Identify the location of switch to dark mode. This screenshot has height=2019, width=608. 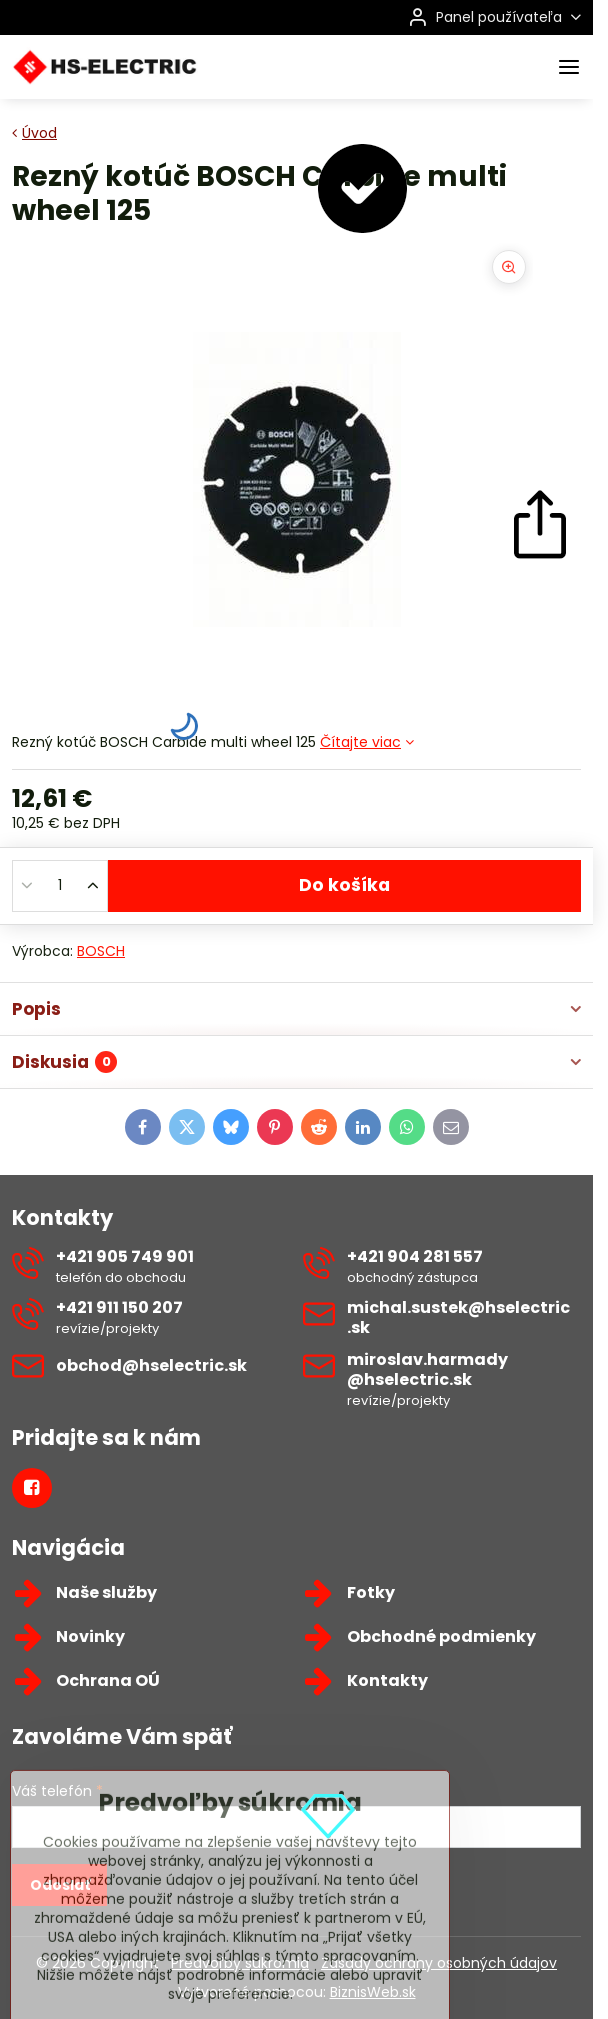
(184, 726).